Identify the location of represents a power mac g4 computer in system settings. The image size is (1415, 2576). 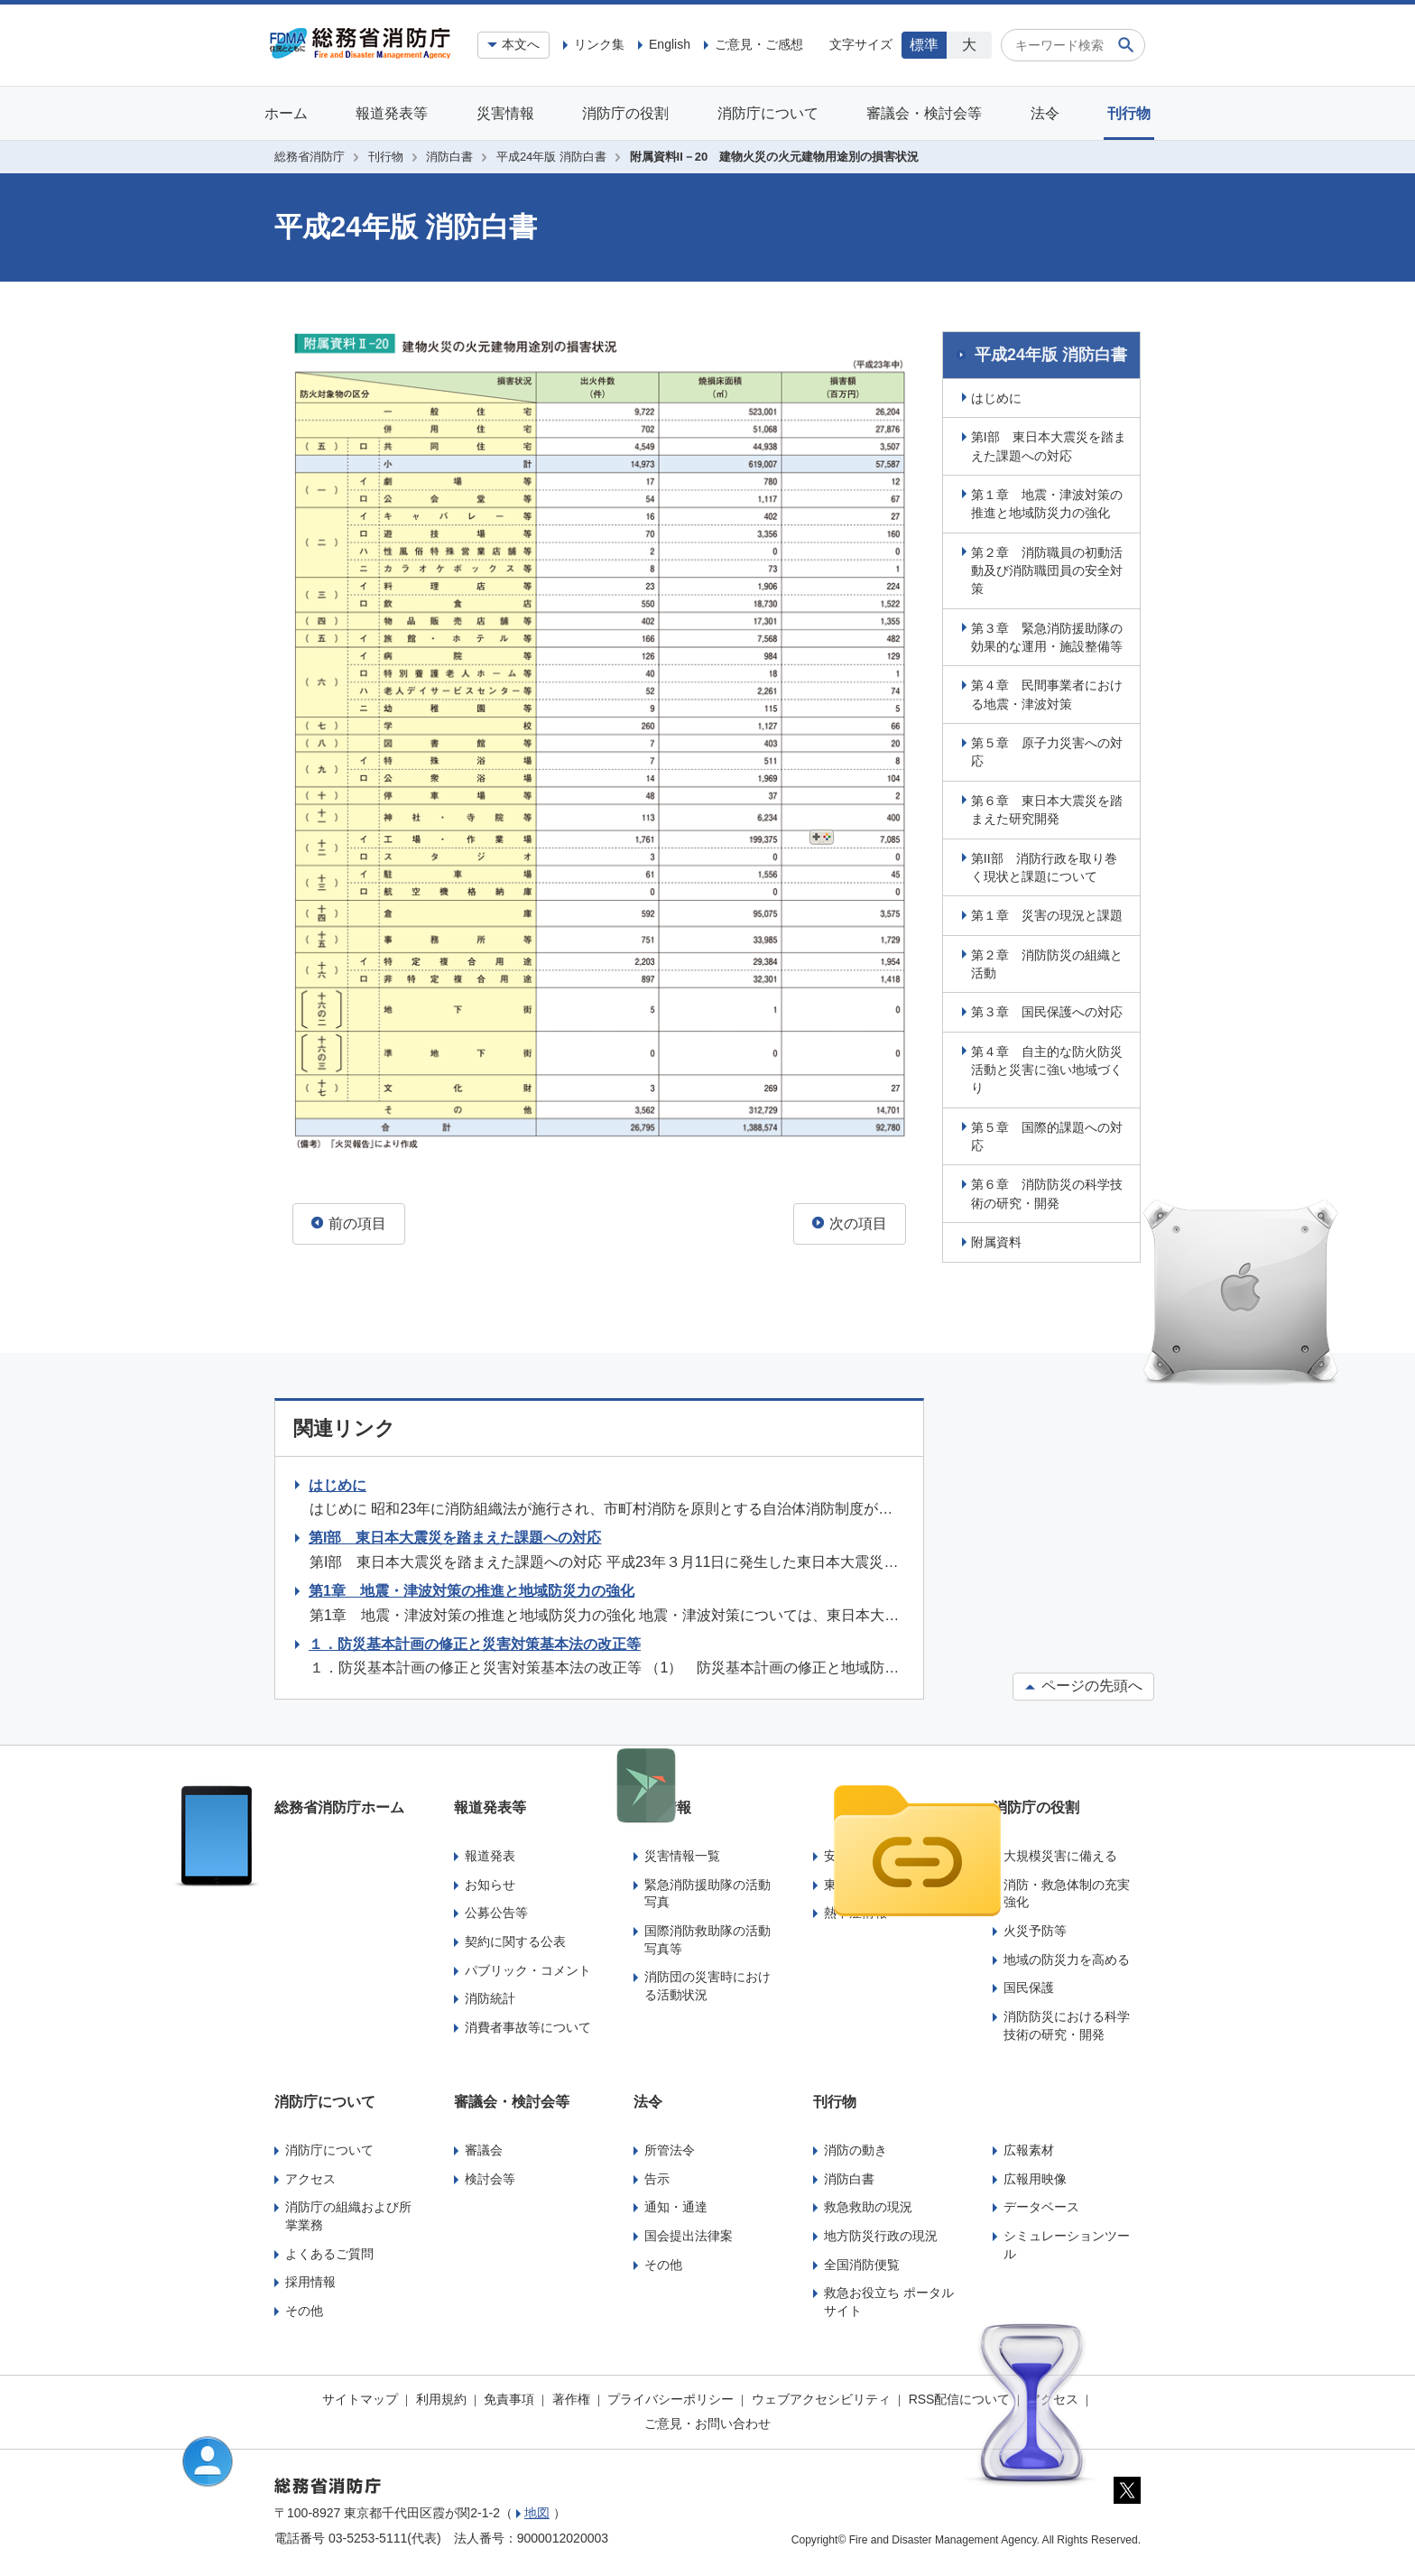
(1241, 1288).